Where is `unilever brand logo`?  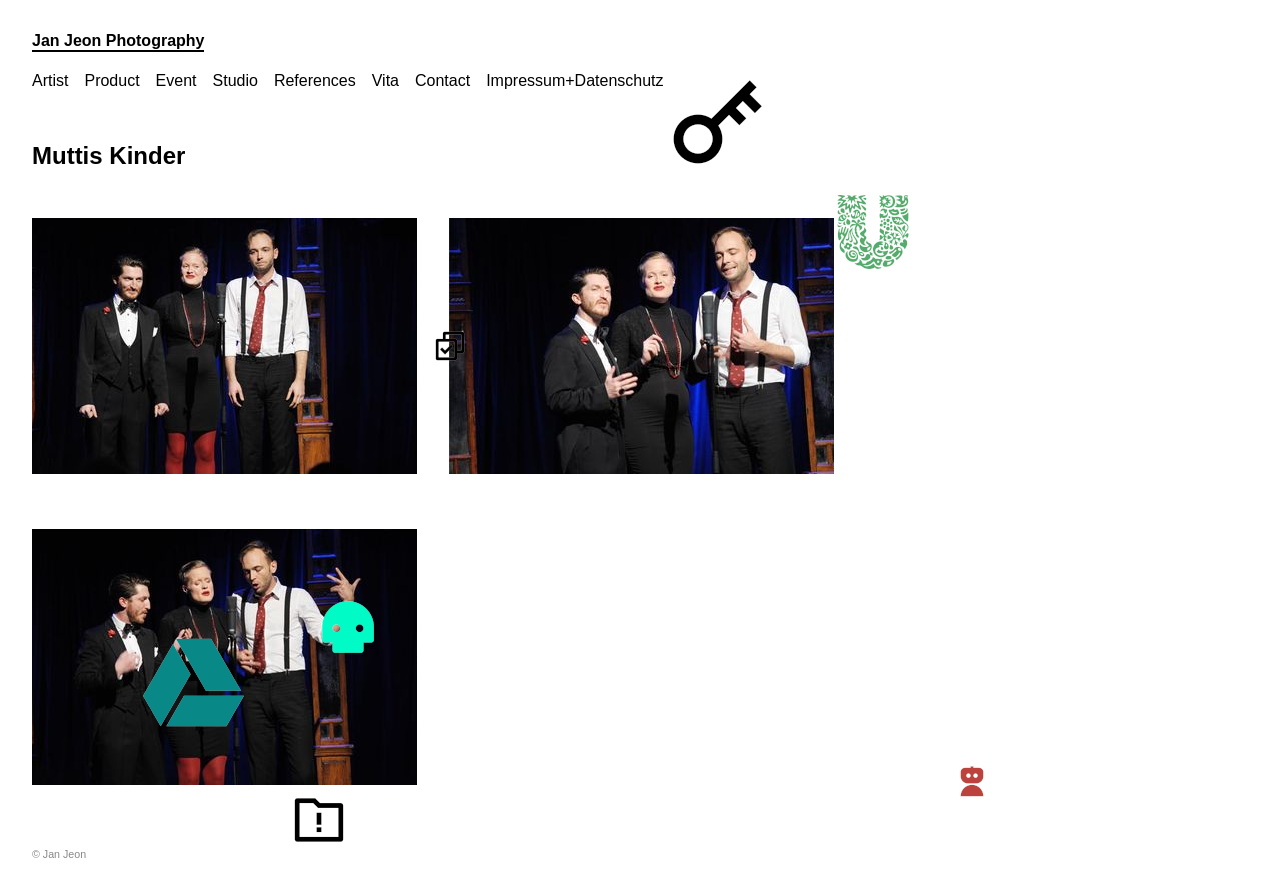 unilever brand logo is located at coordinates (873, 232).